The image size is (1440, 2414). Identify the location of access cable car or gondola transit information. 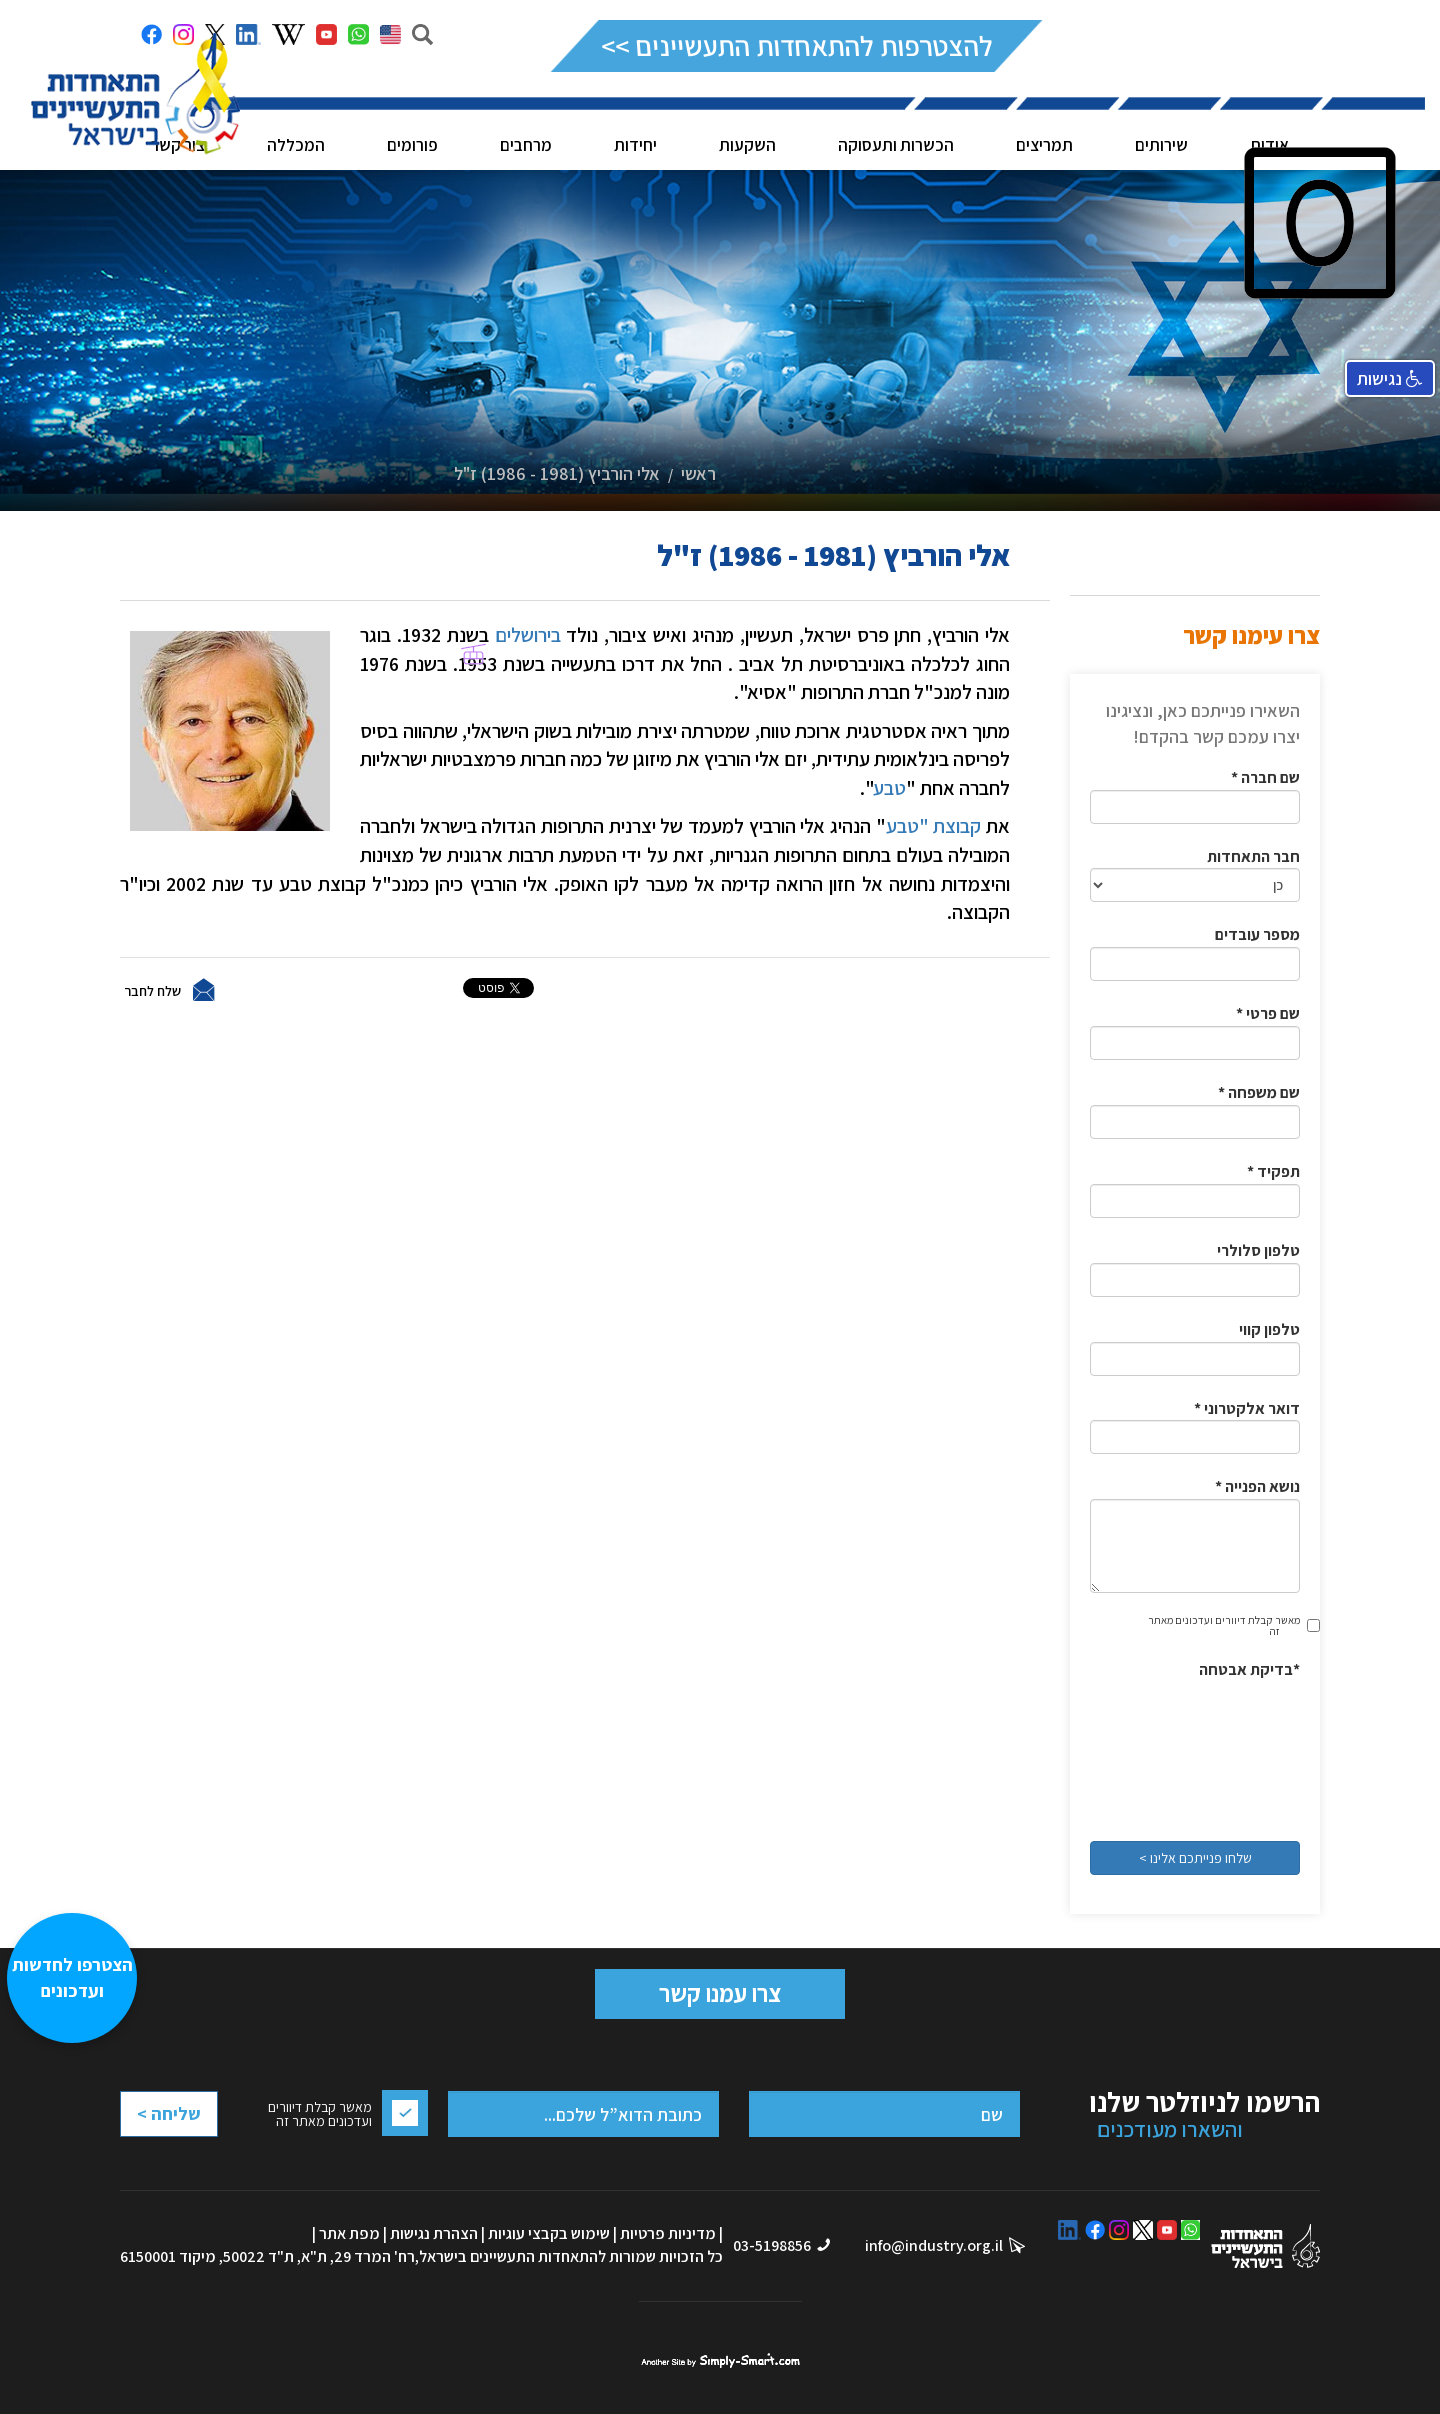
(473, 654).